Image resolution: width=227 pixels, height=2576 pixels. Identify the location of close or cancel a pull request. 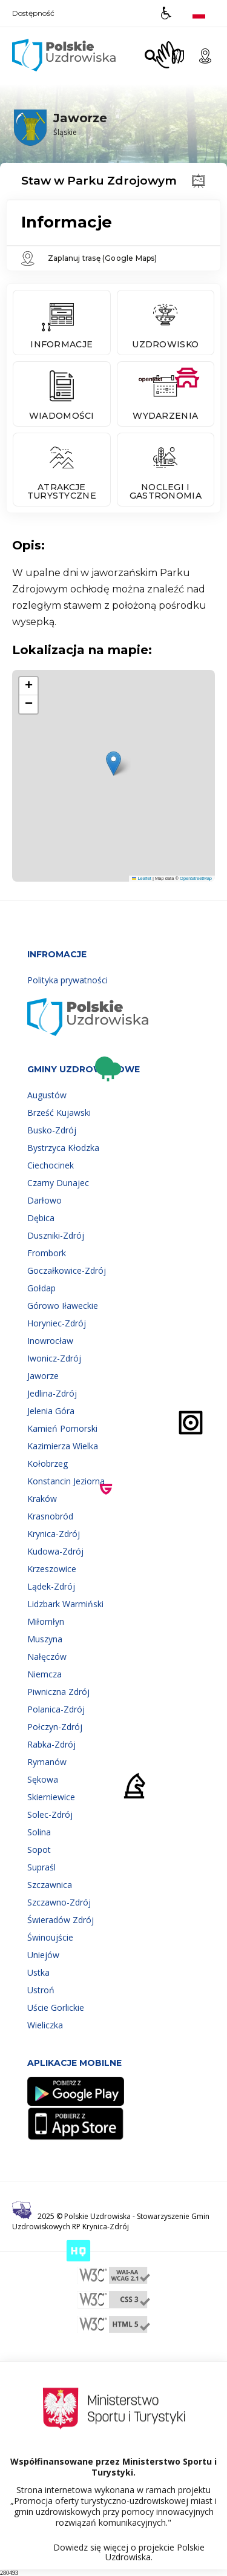
(46, 327).